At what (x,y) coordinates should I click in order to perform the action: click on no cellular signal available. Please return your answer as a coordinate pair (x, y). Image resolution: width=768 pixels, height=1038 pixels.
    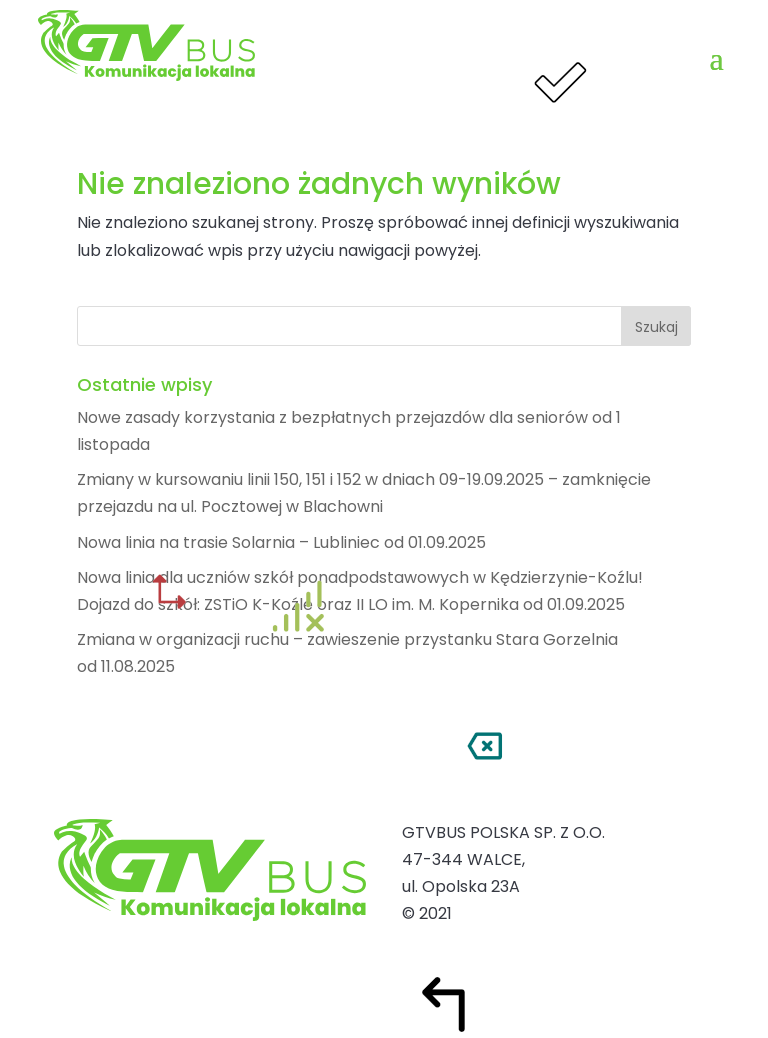
    Looking at the image, I should click on (299, 609).